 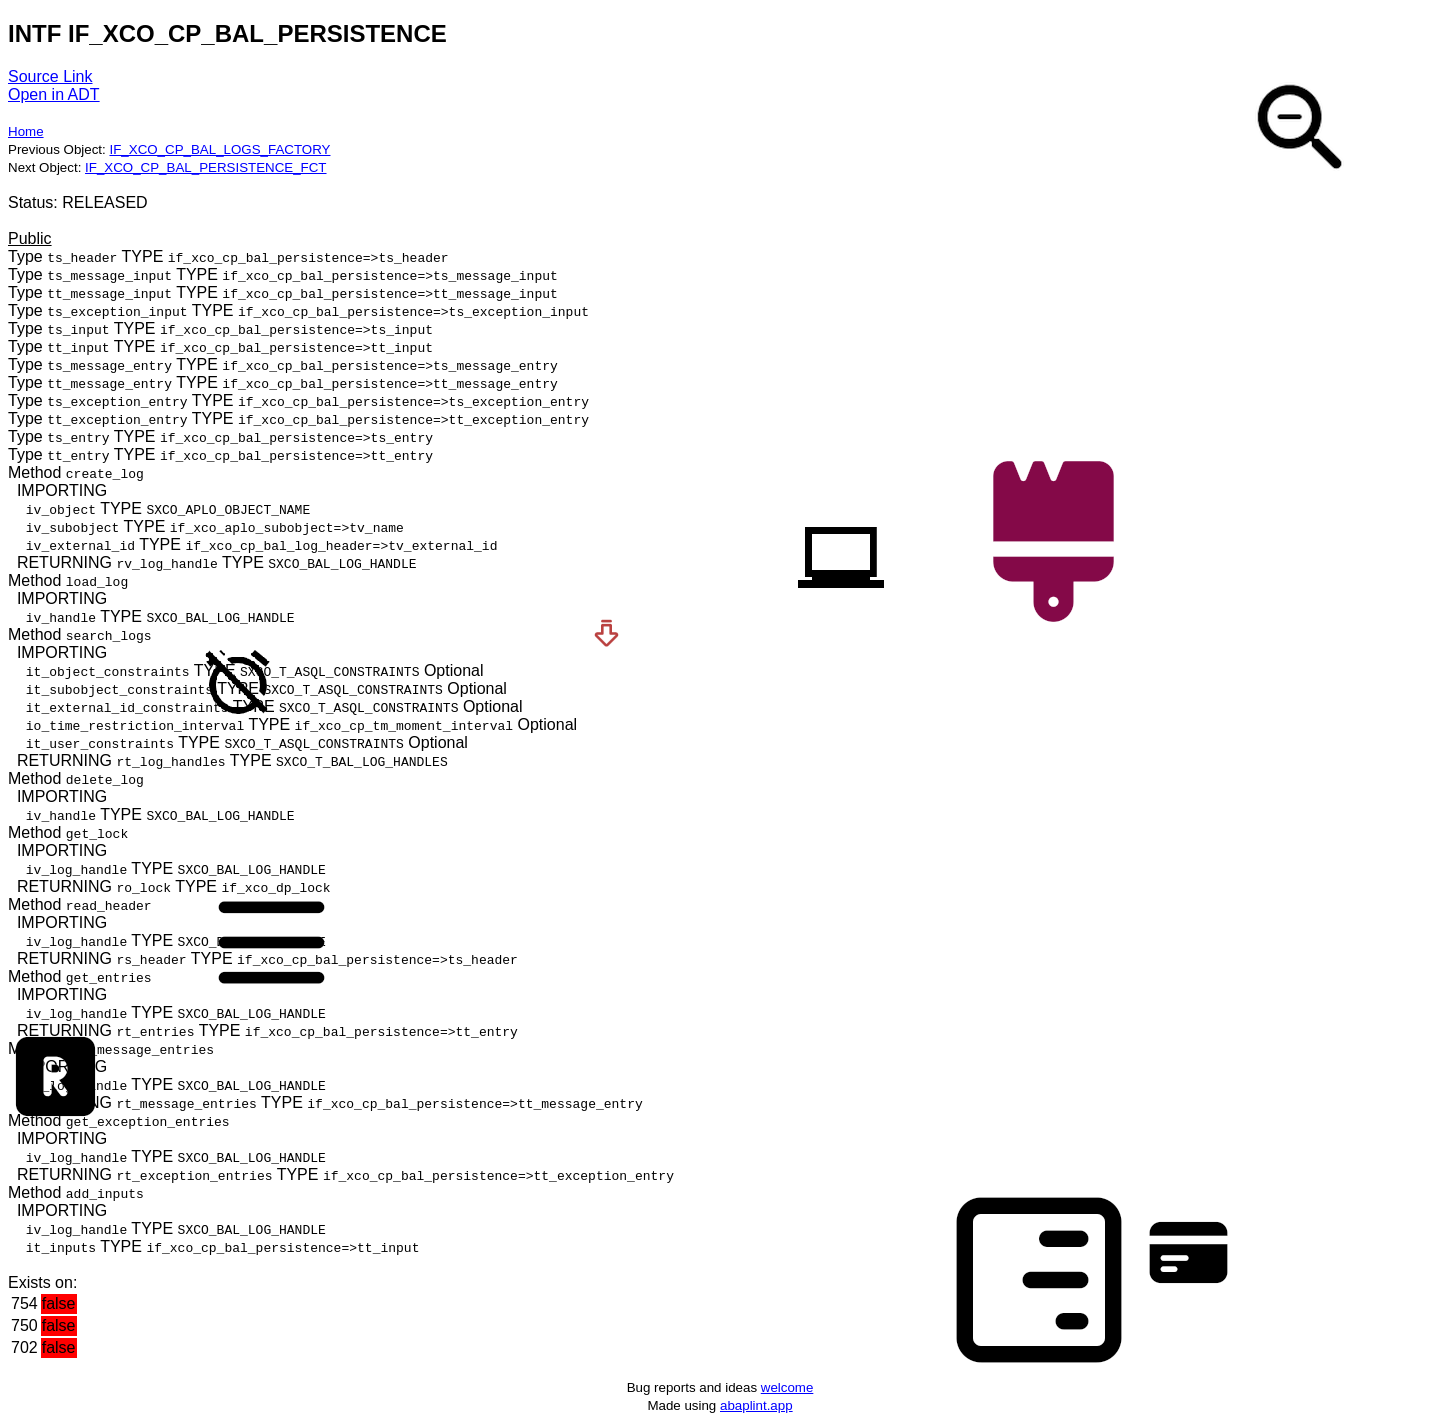 What do you see at coordinates (841, 559) in the screenshot?
I see `open windows laptop settings` at bounding box center [841, 559].